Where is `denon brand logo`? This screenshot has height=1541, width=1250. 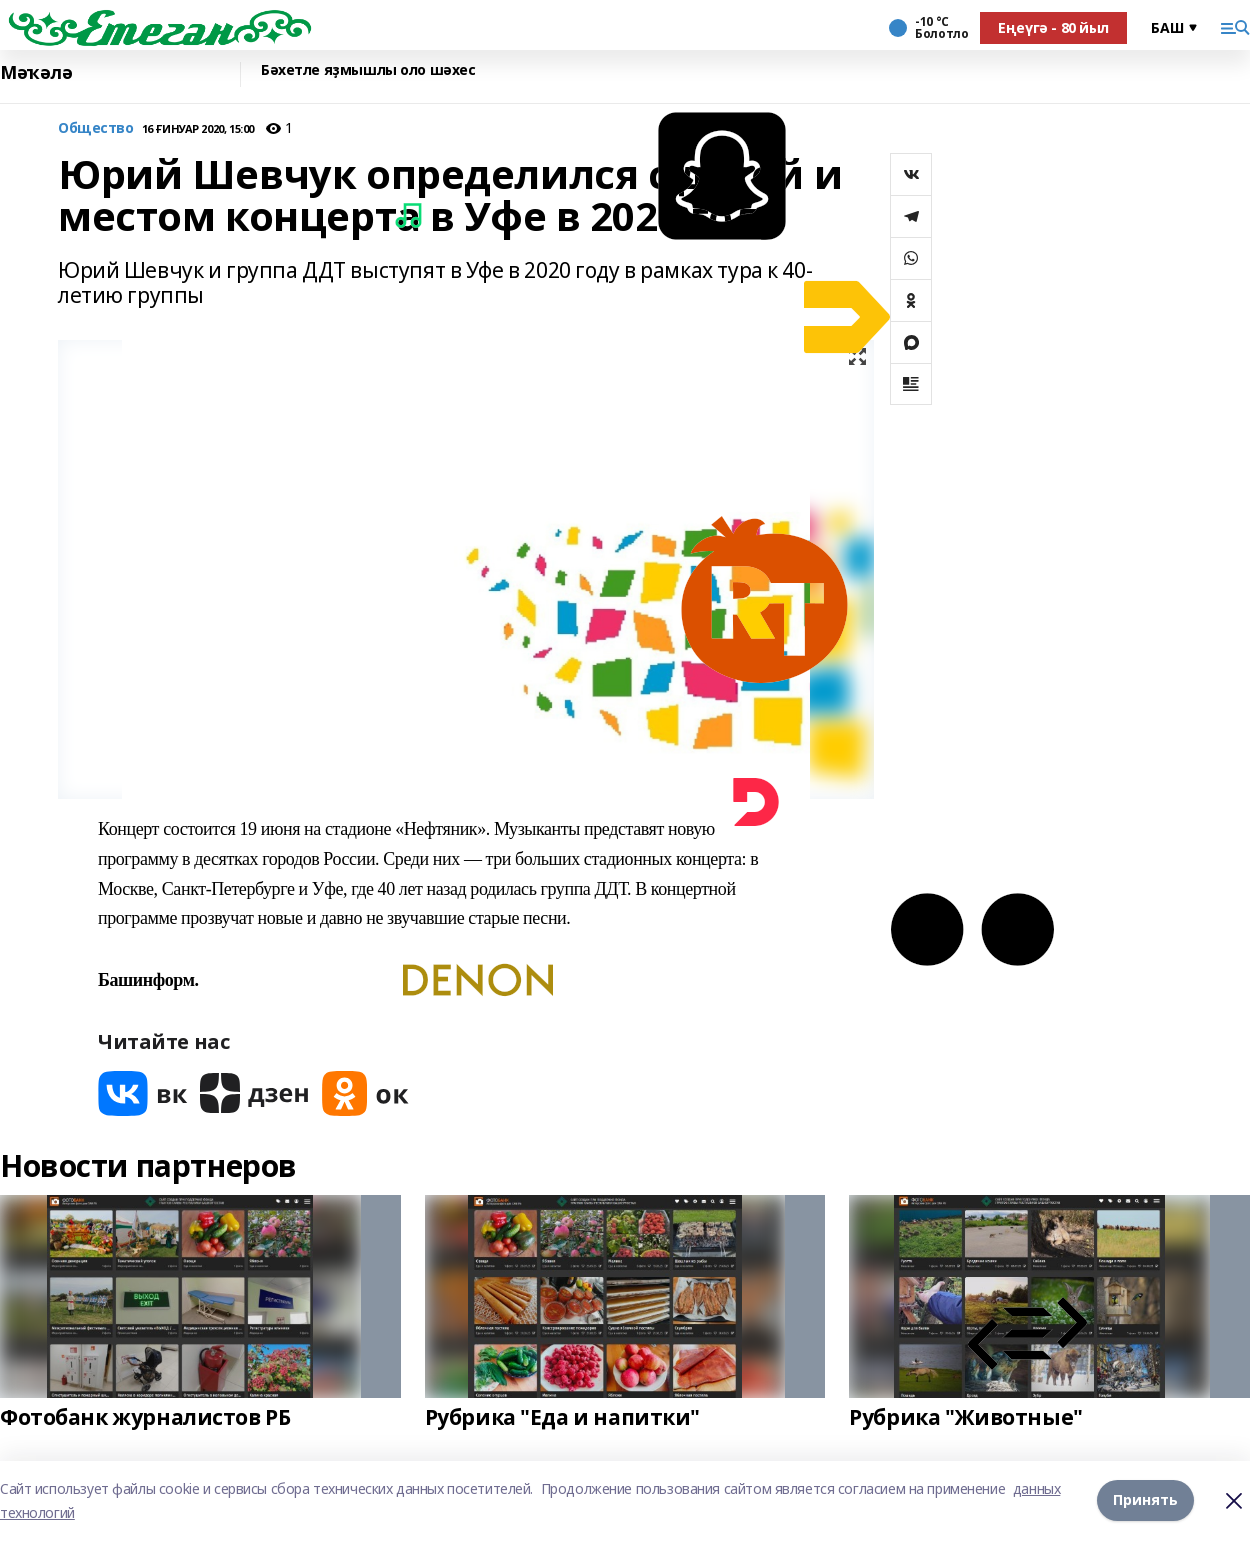
denon brand logo is located at coordinates (478, 980).